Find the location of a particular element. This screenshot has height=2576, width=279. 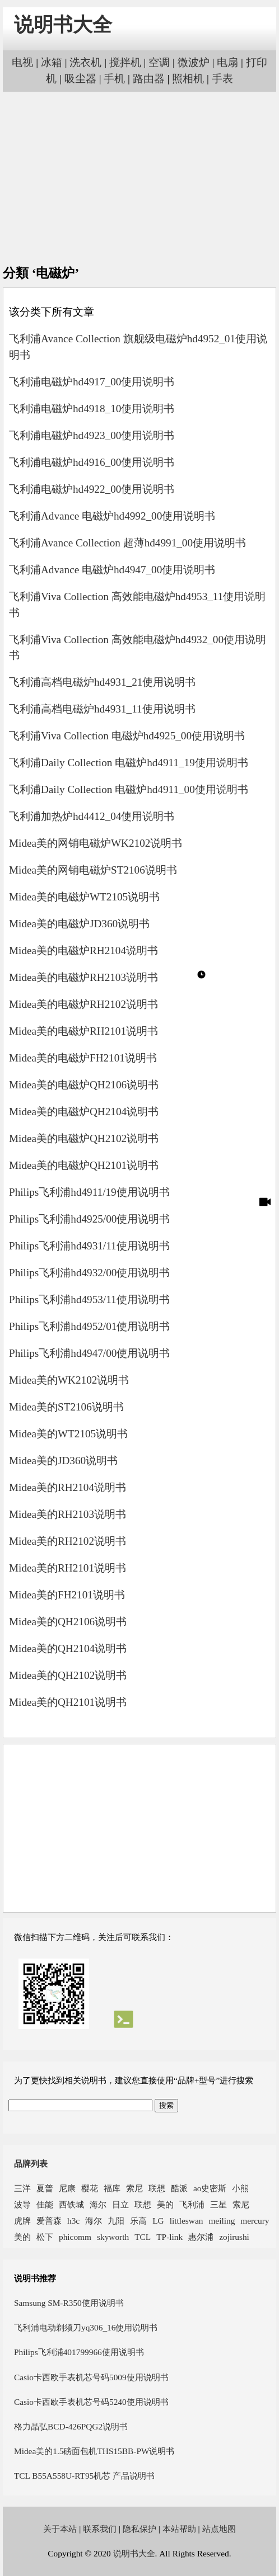

view current time or clock is located at coordinates (201, 974).